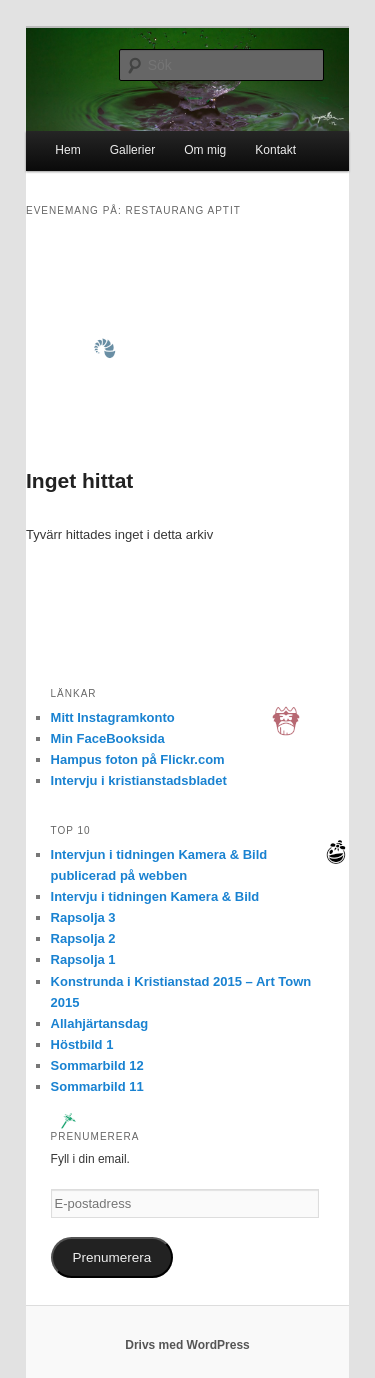 The width and height of the screenshot is (375, 1378). Describe the element at coordinates (104, 348) in the screenshot. I see `access cooking or food preparation menu` at that location.